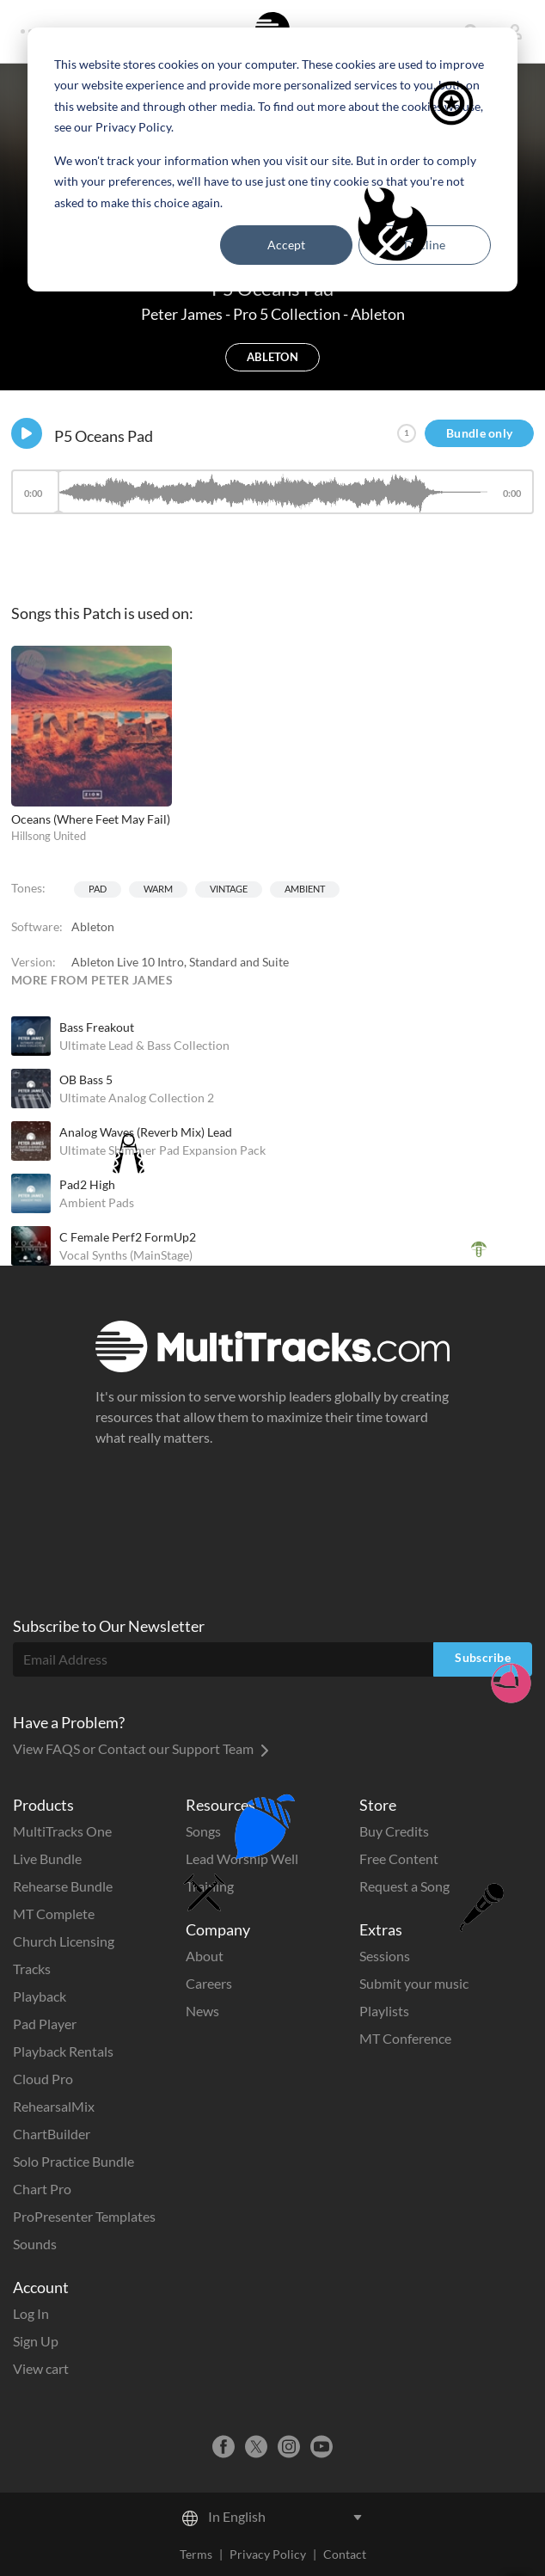  I want to click on nature or forest-themed game category, so click(264, 1827).